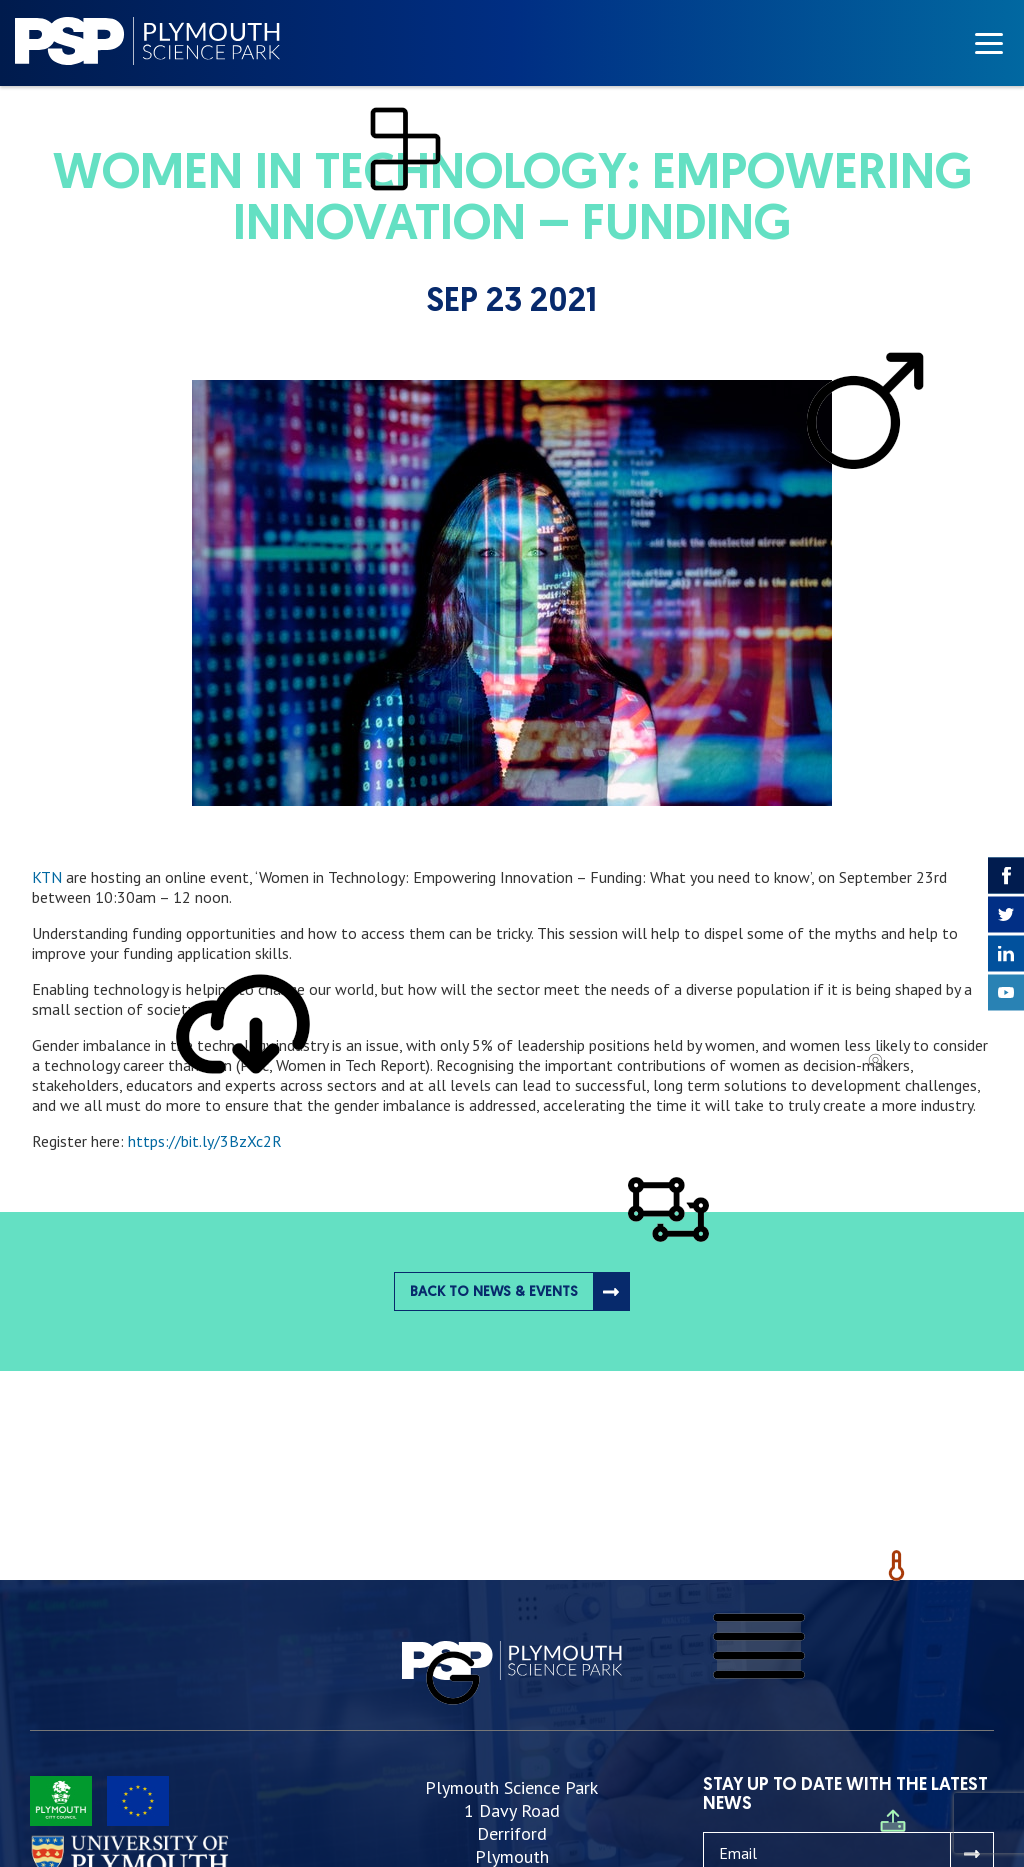 Image resolution: width=1024 pixels, height=1867 pixels. I want to click on download from cloud storage, so click(243, 1024).